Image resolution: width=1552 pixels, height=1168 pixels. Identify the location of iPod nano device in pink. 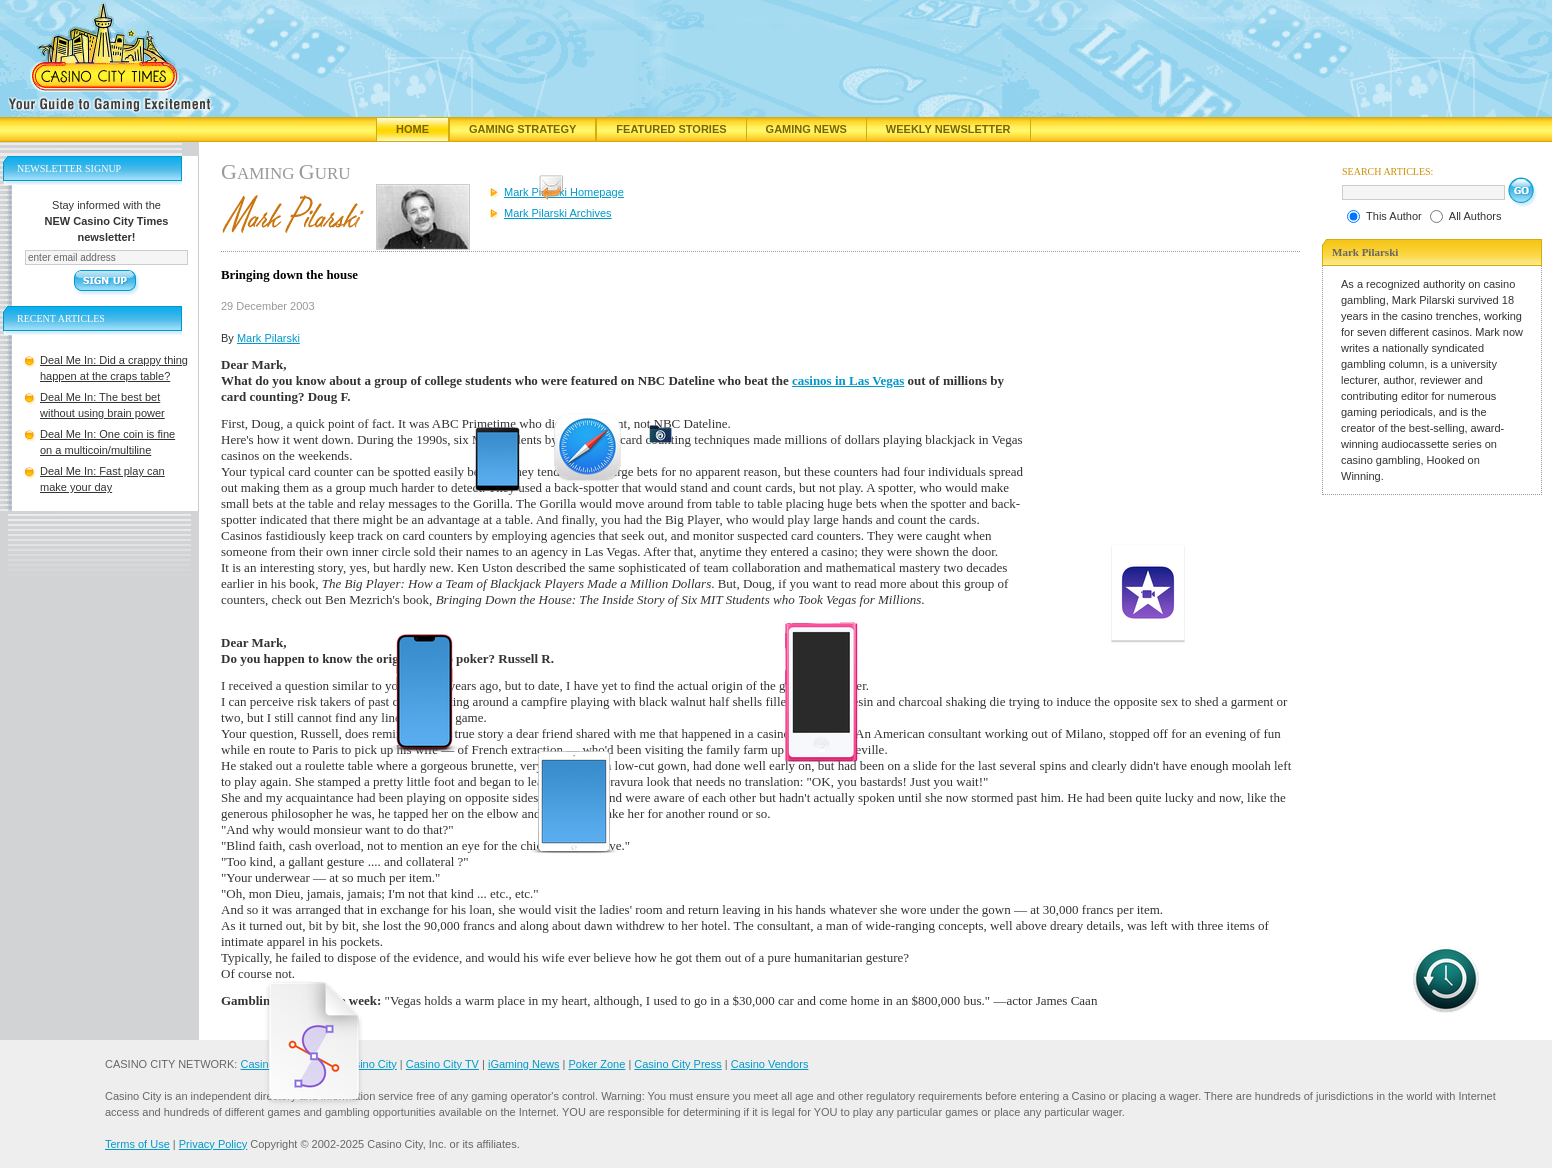
(821, 692).